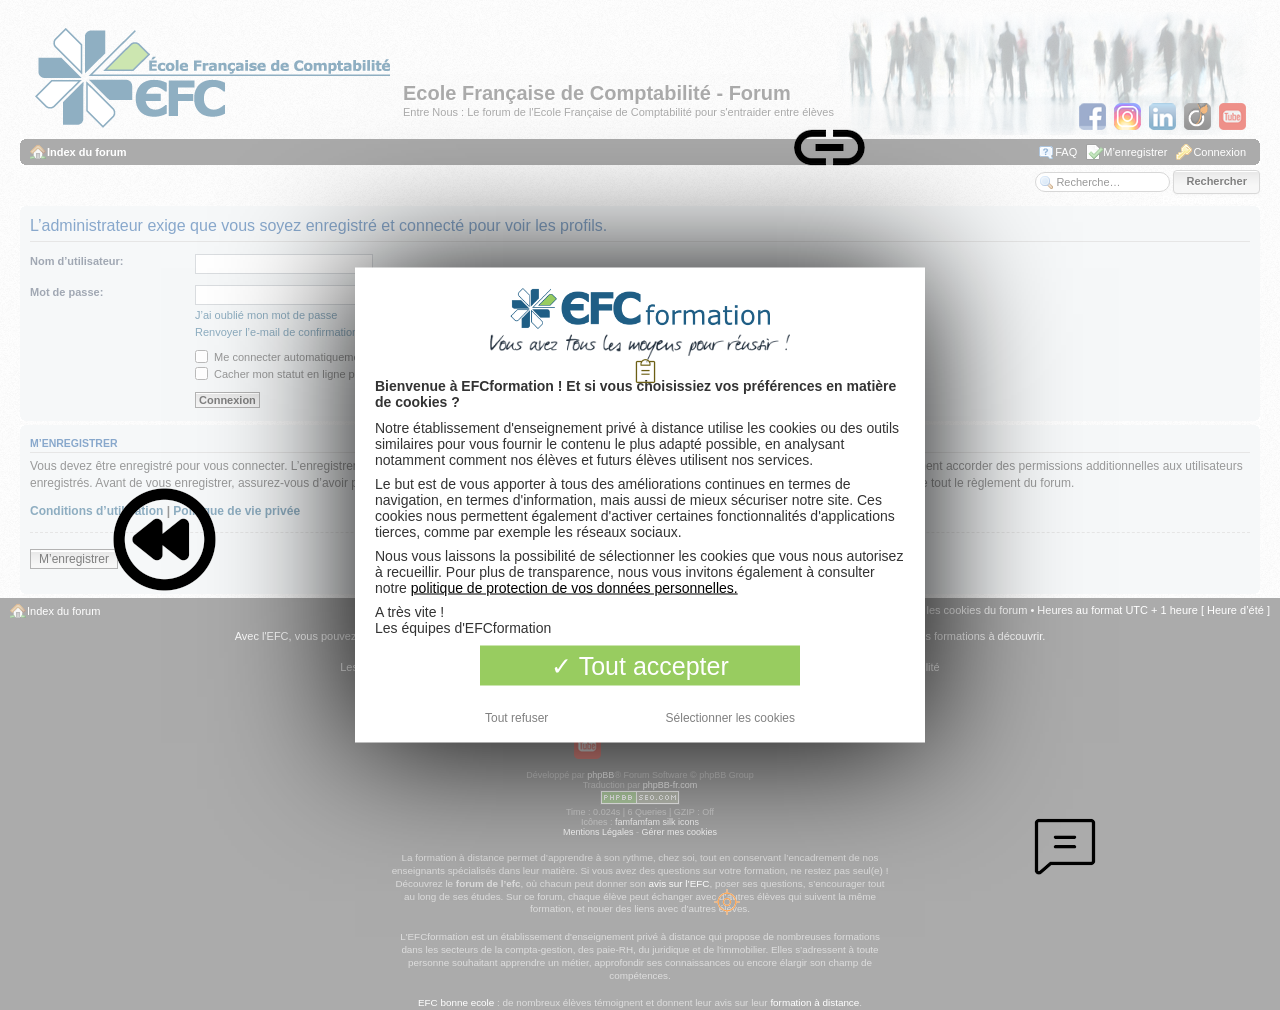  Describe the element at coordinates (1065, 842) in the screenshot. I see `open chat or messaging` at that location.